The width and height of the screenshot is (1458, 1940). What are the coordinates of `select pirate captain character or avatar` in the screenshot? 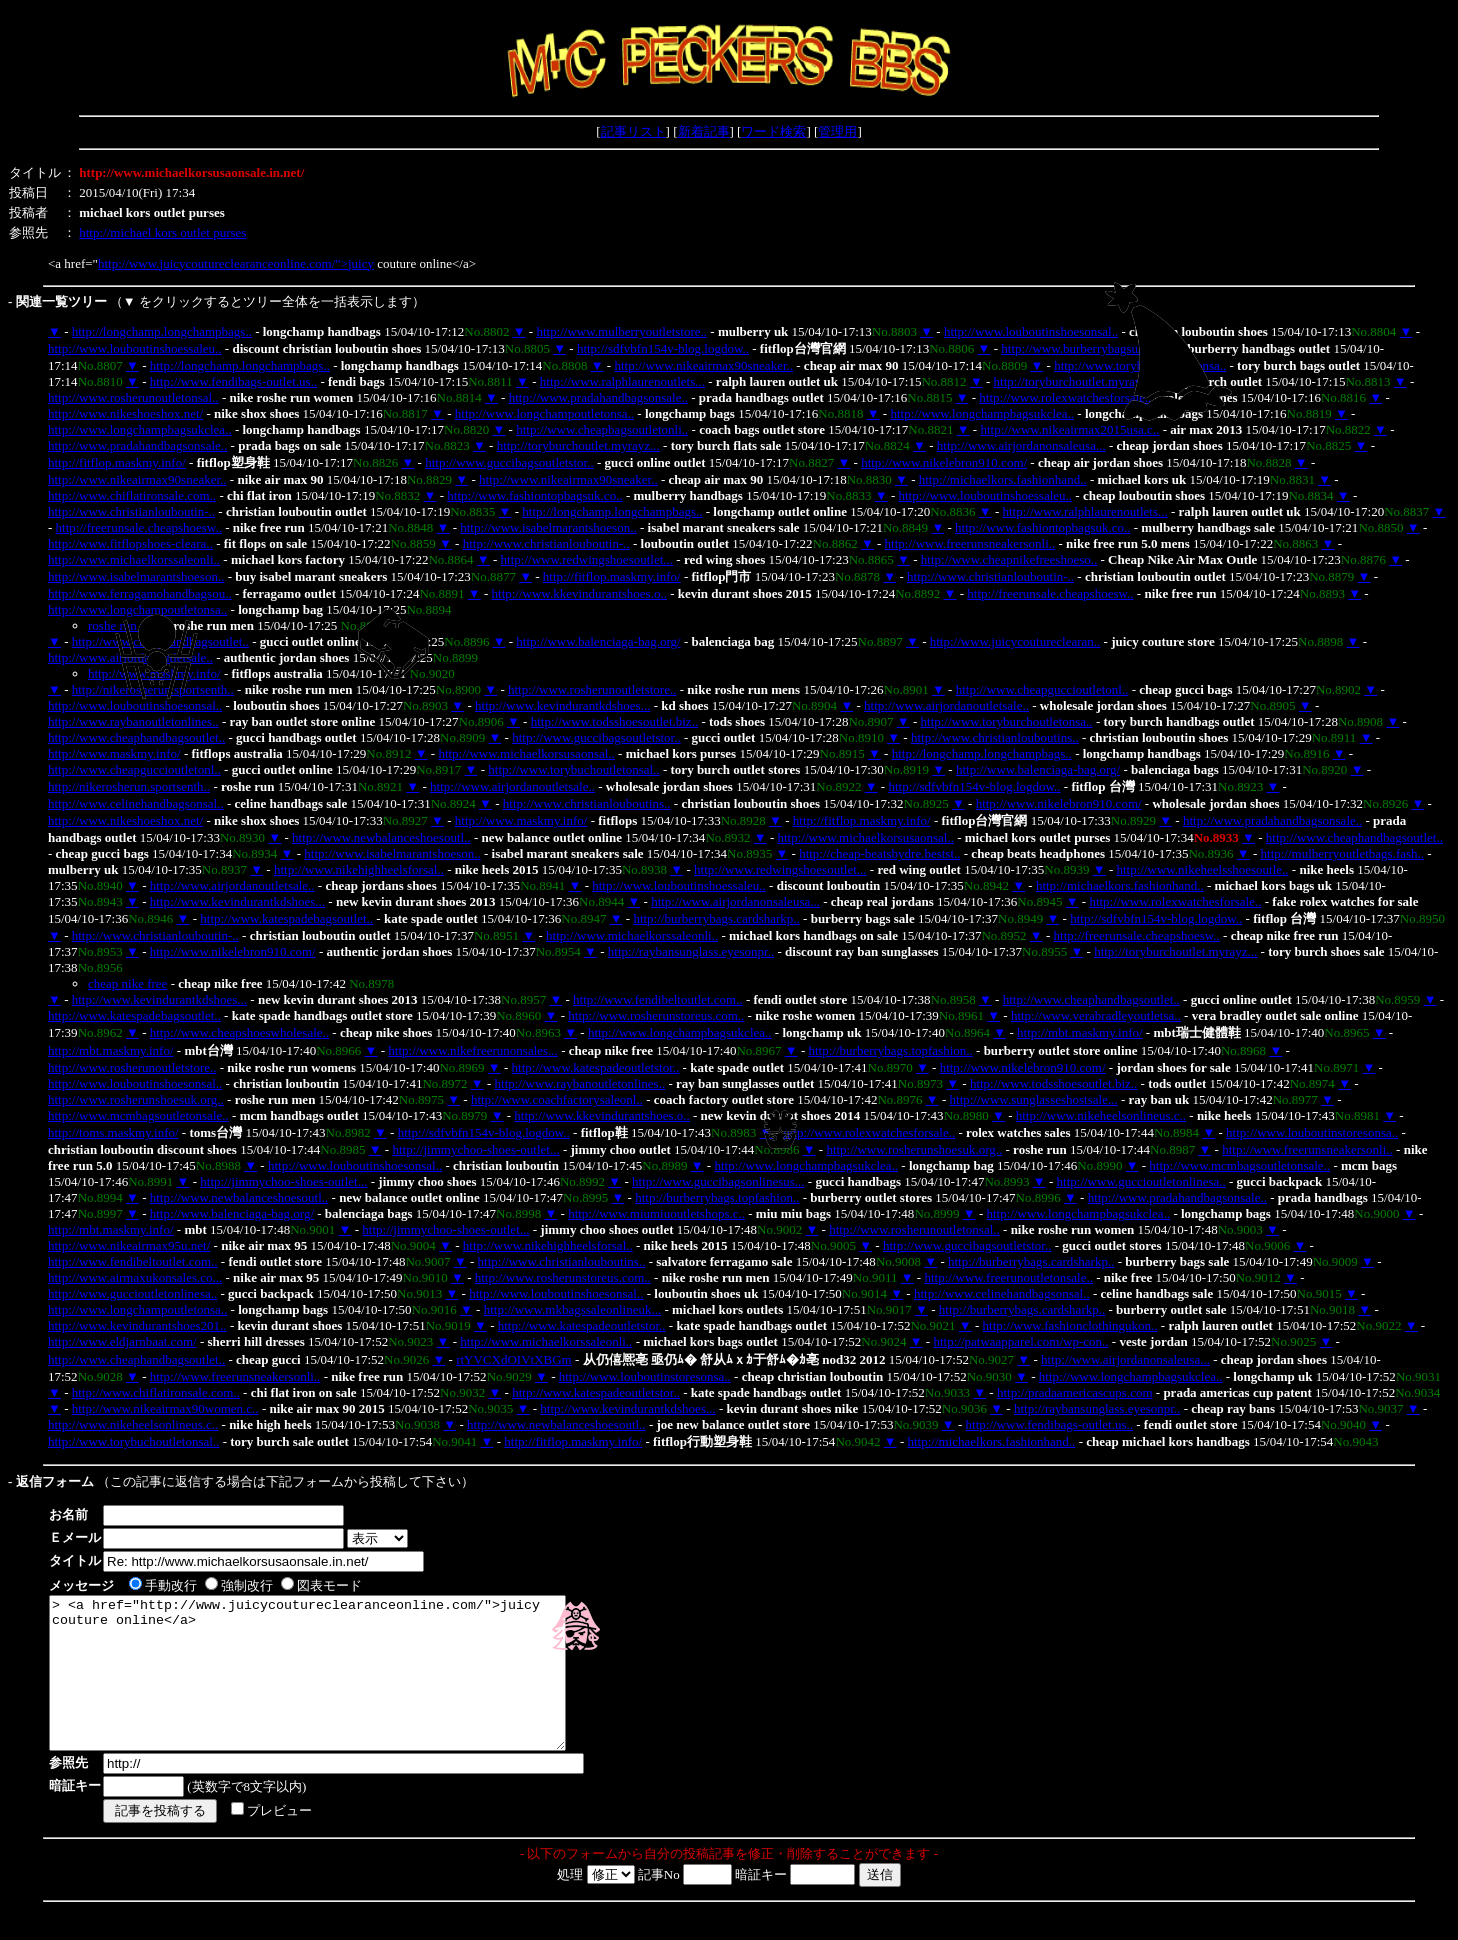 It's located at (576, 1626).